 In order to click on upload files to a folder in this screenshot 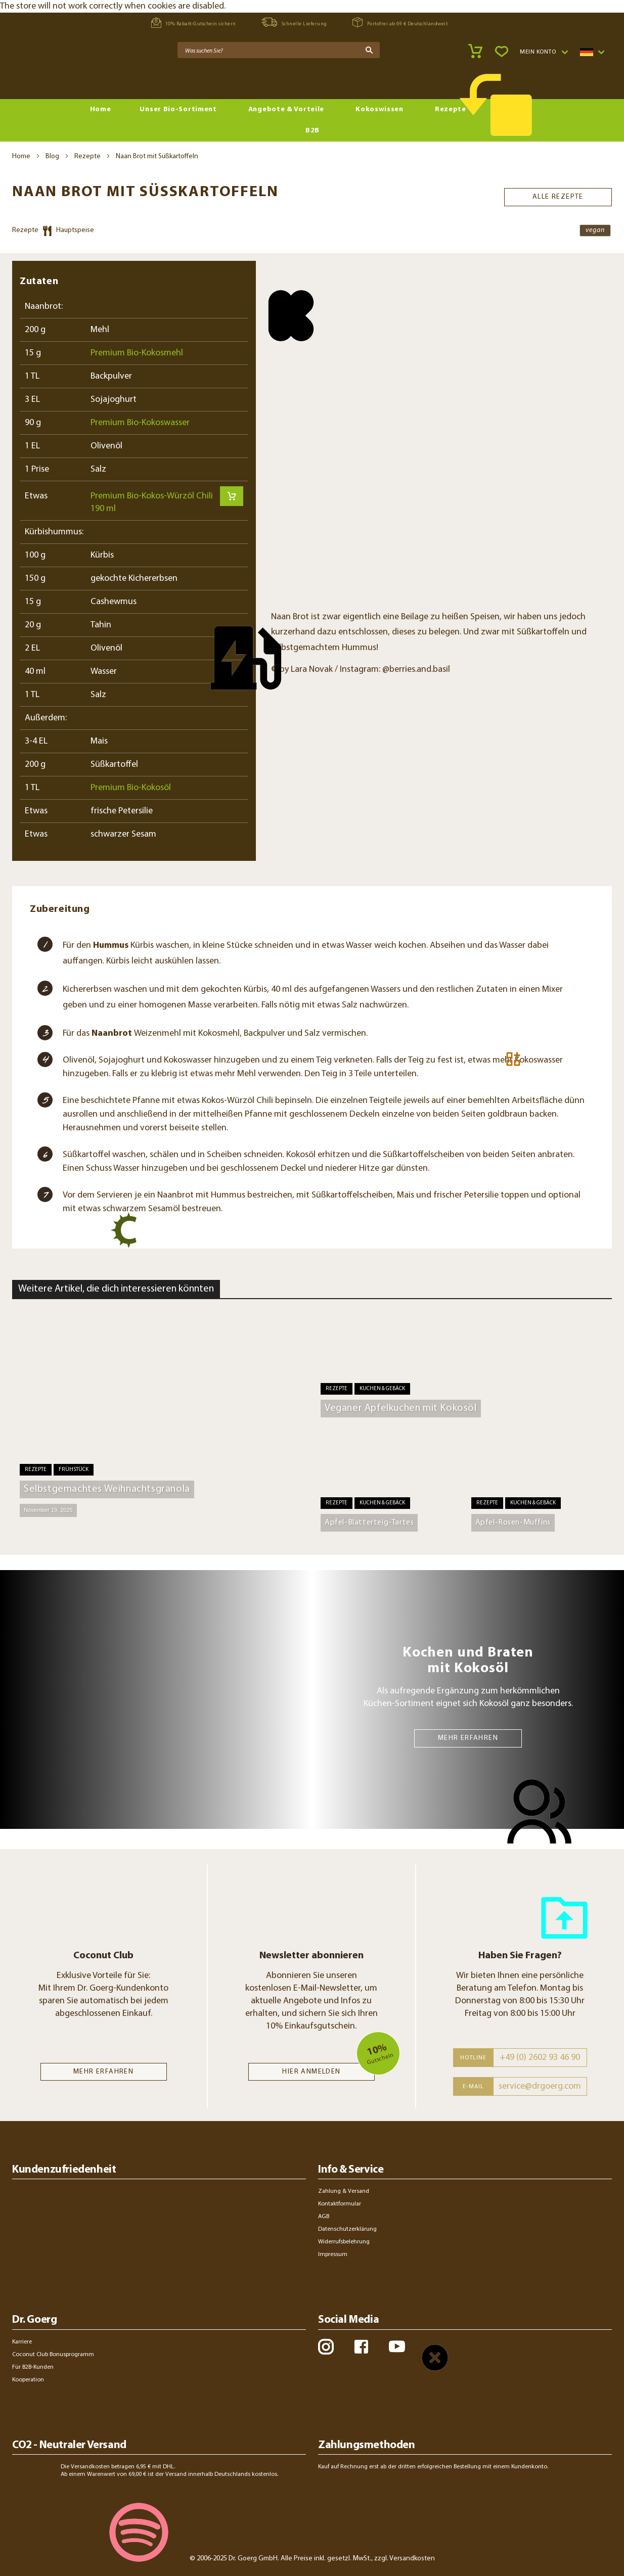, I will do `click(564, 1918)`.